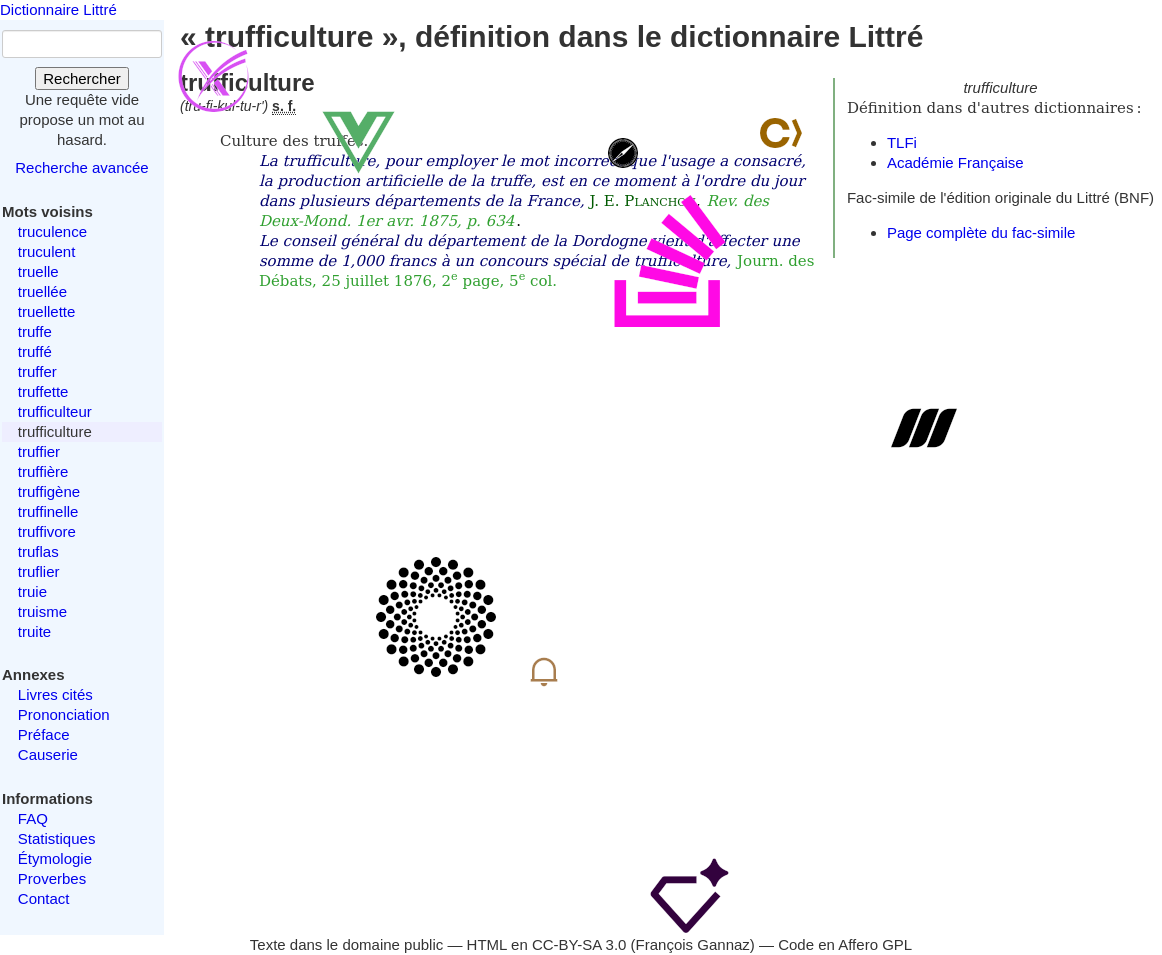 Image resolution: width=1162 pixels, height=955 pixels. Describe the element at coordinates (623, 153) in the screenshot. I see `open Safari web browser` at that location.